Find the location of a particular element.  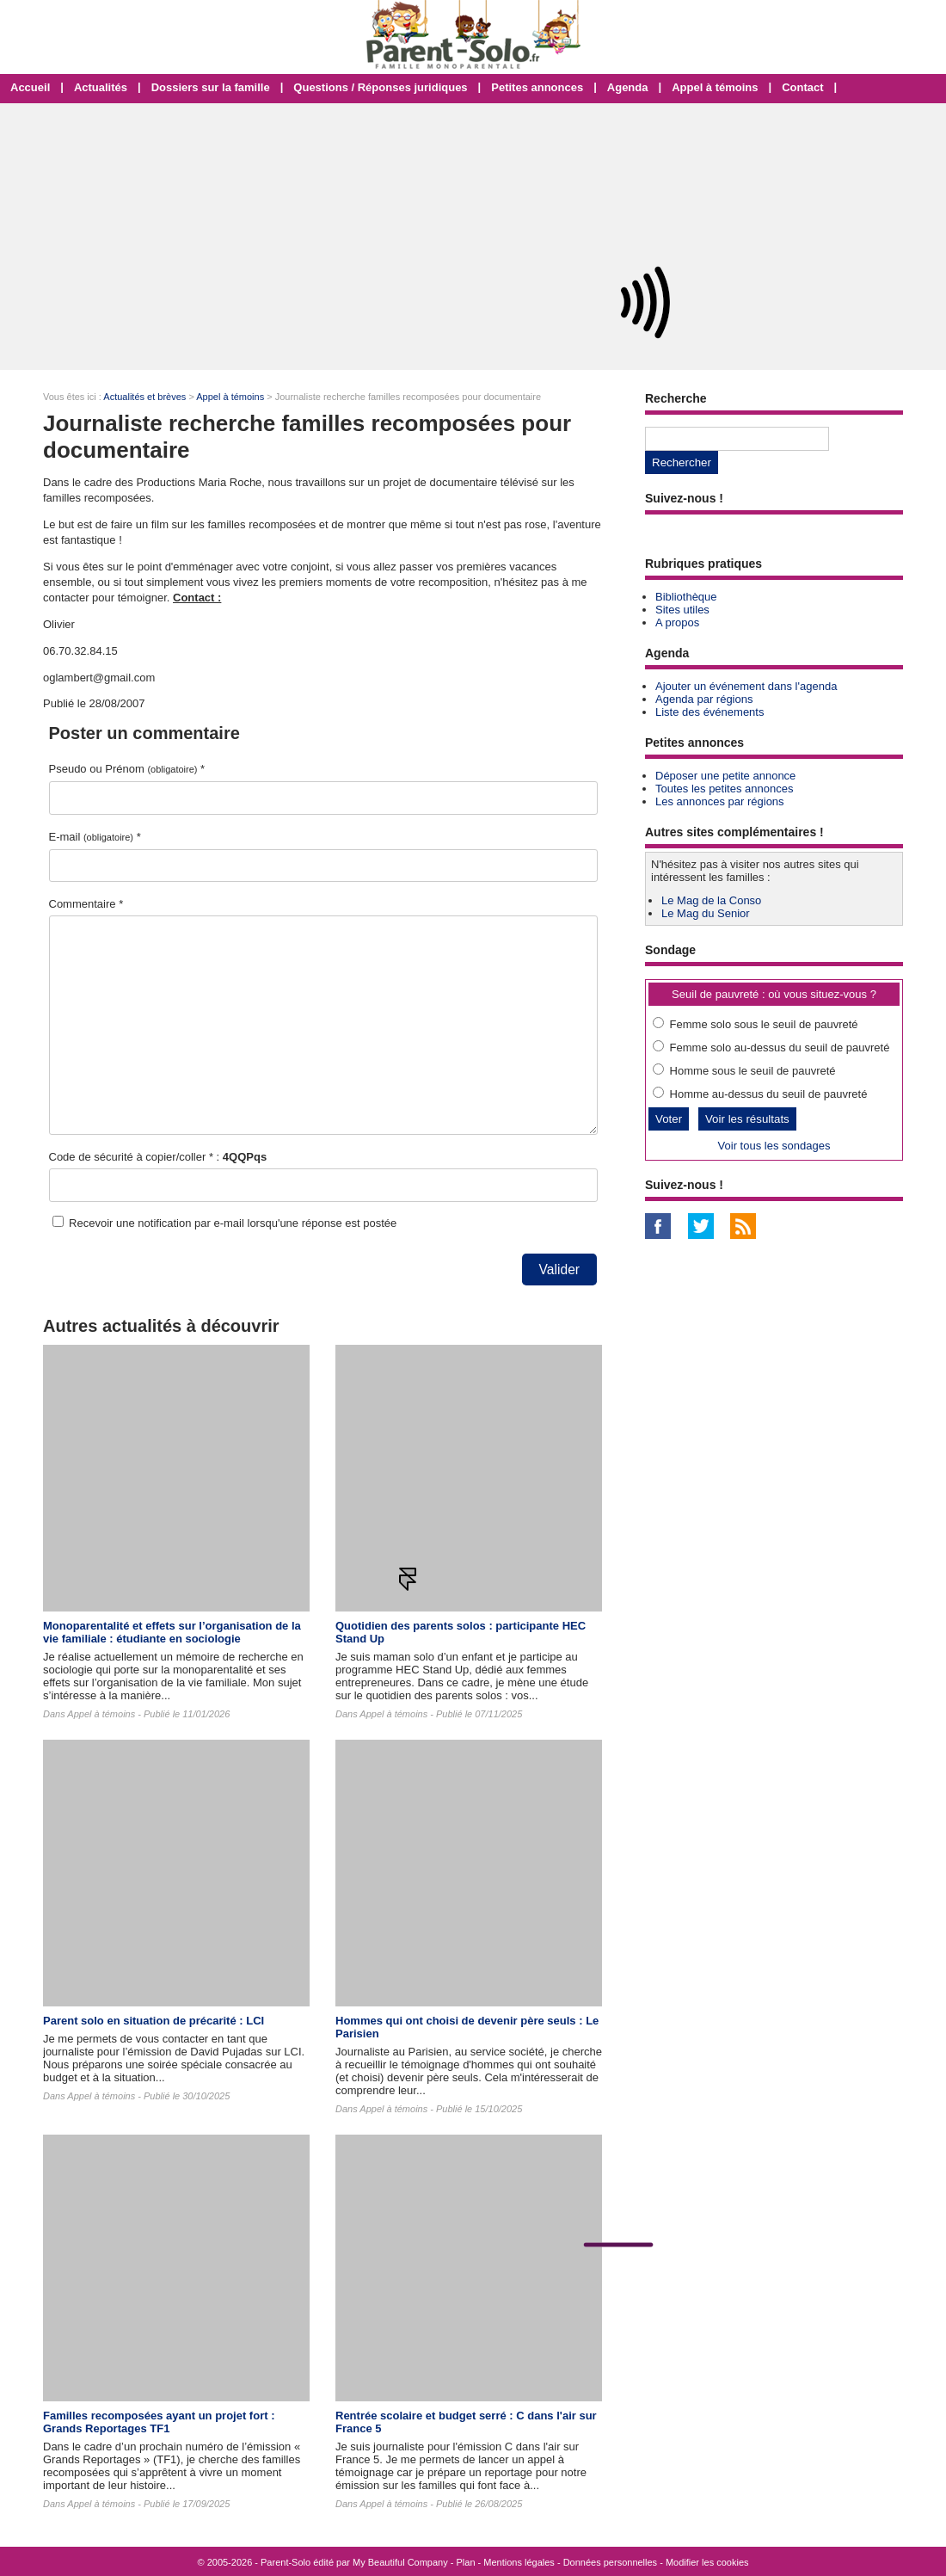

open framer app is located at coordinates (408, 1578).